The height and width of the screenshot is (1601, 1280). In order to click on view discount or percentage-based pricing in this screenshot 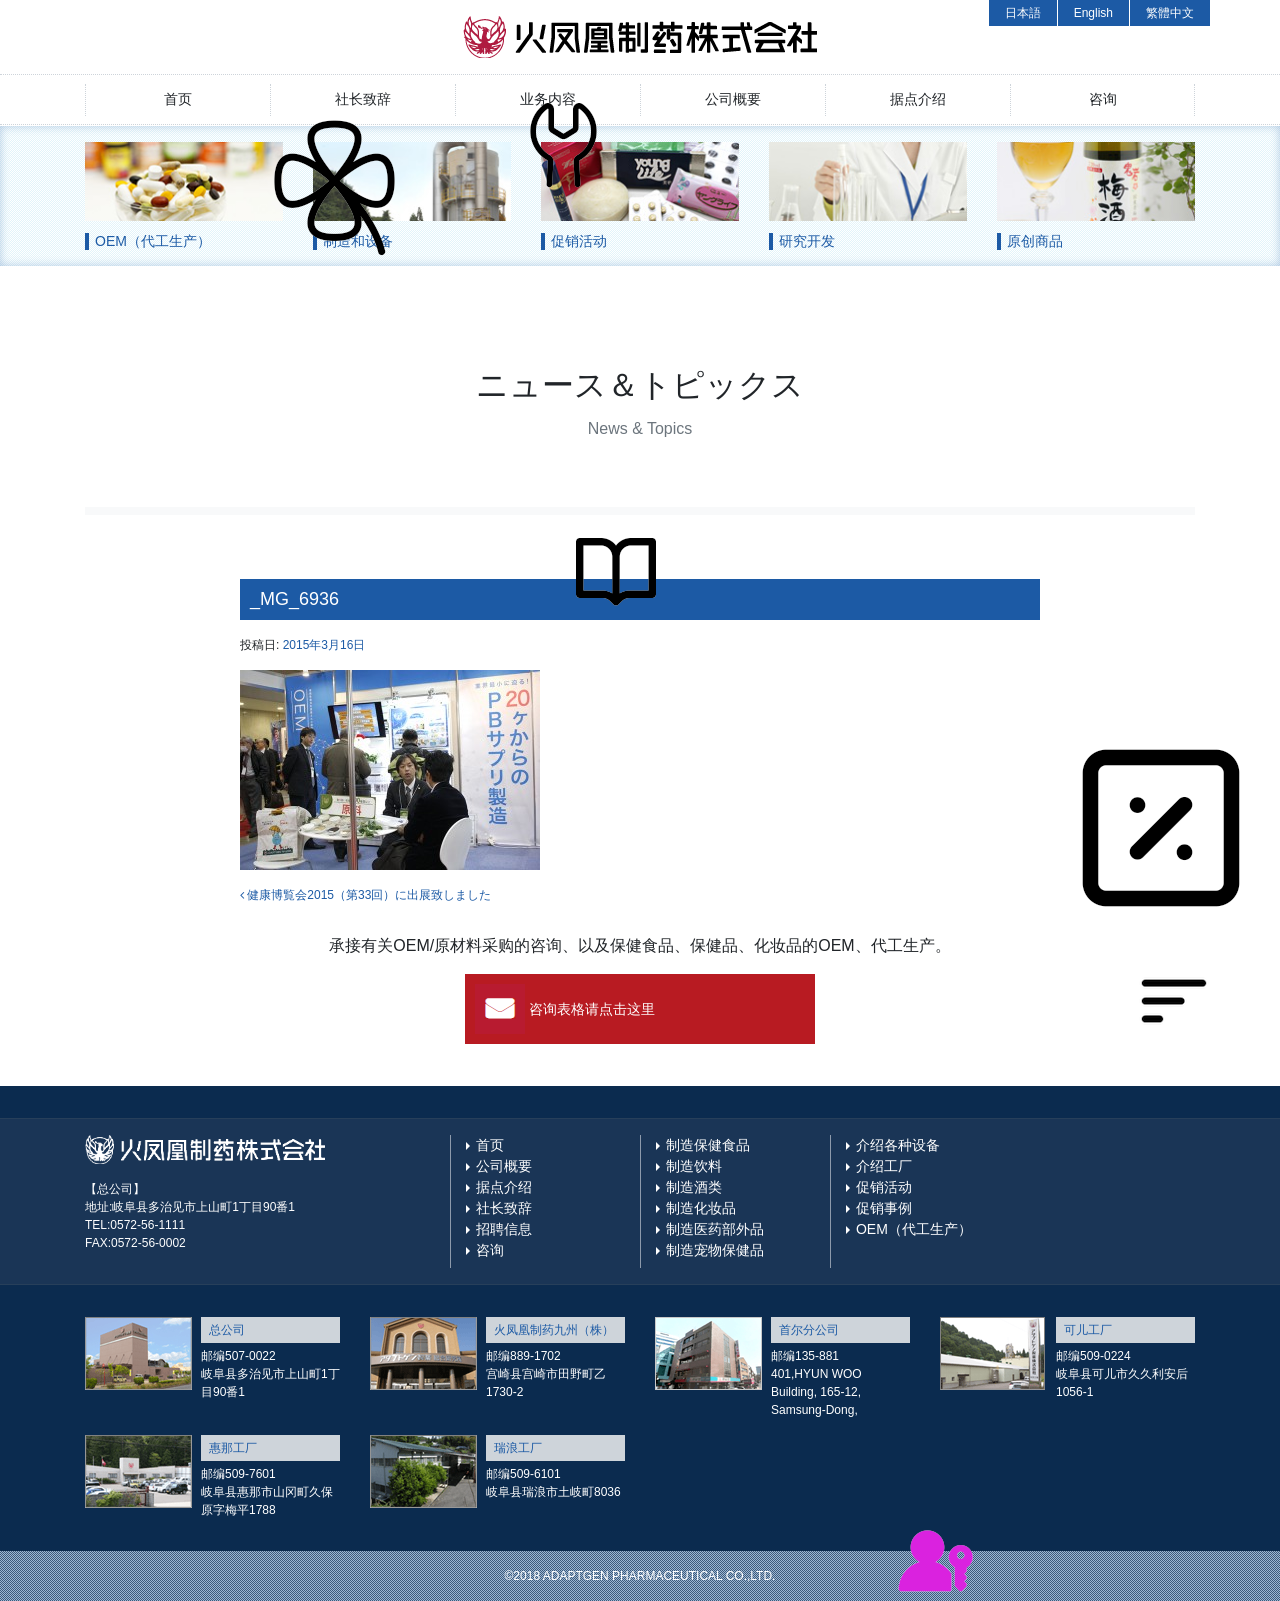, I will do `click(1161, 828)`.